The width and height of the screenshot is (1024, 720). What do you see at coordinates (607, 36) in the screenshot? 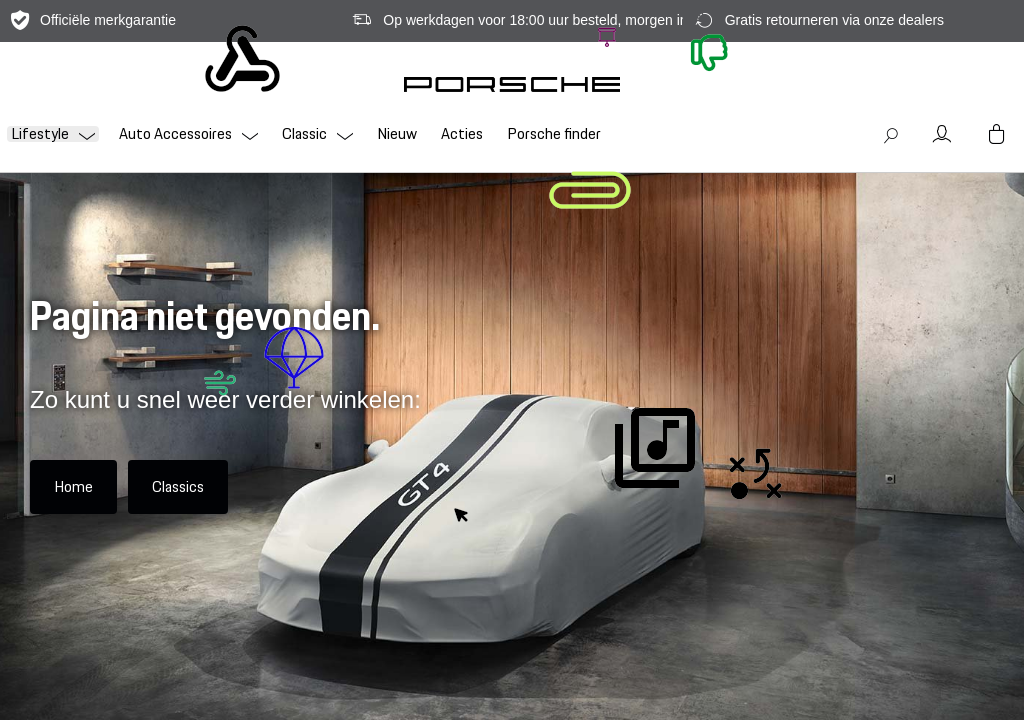
I see `start a presentation` at bounding box center [607, 36].